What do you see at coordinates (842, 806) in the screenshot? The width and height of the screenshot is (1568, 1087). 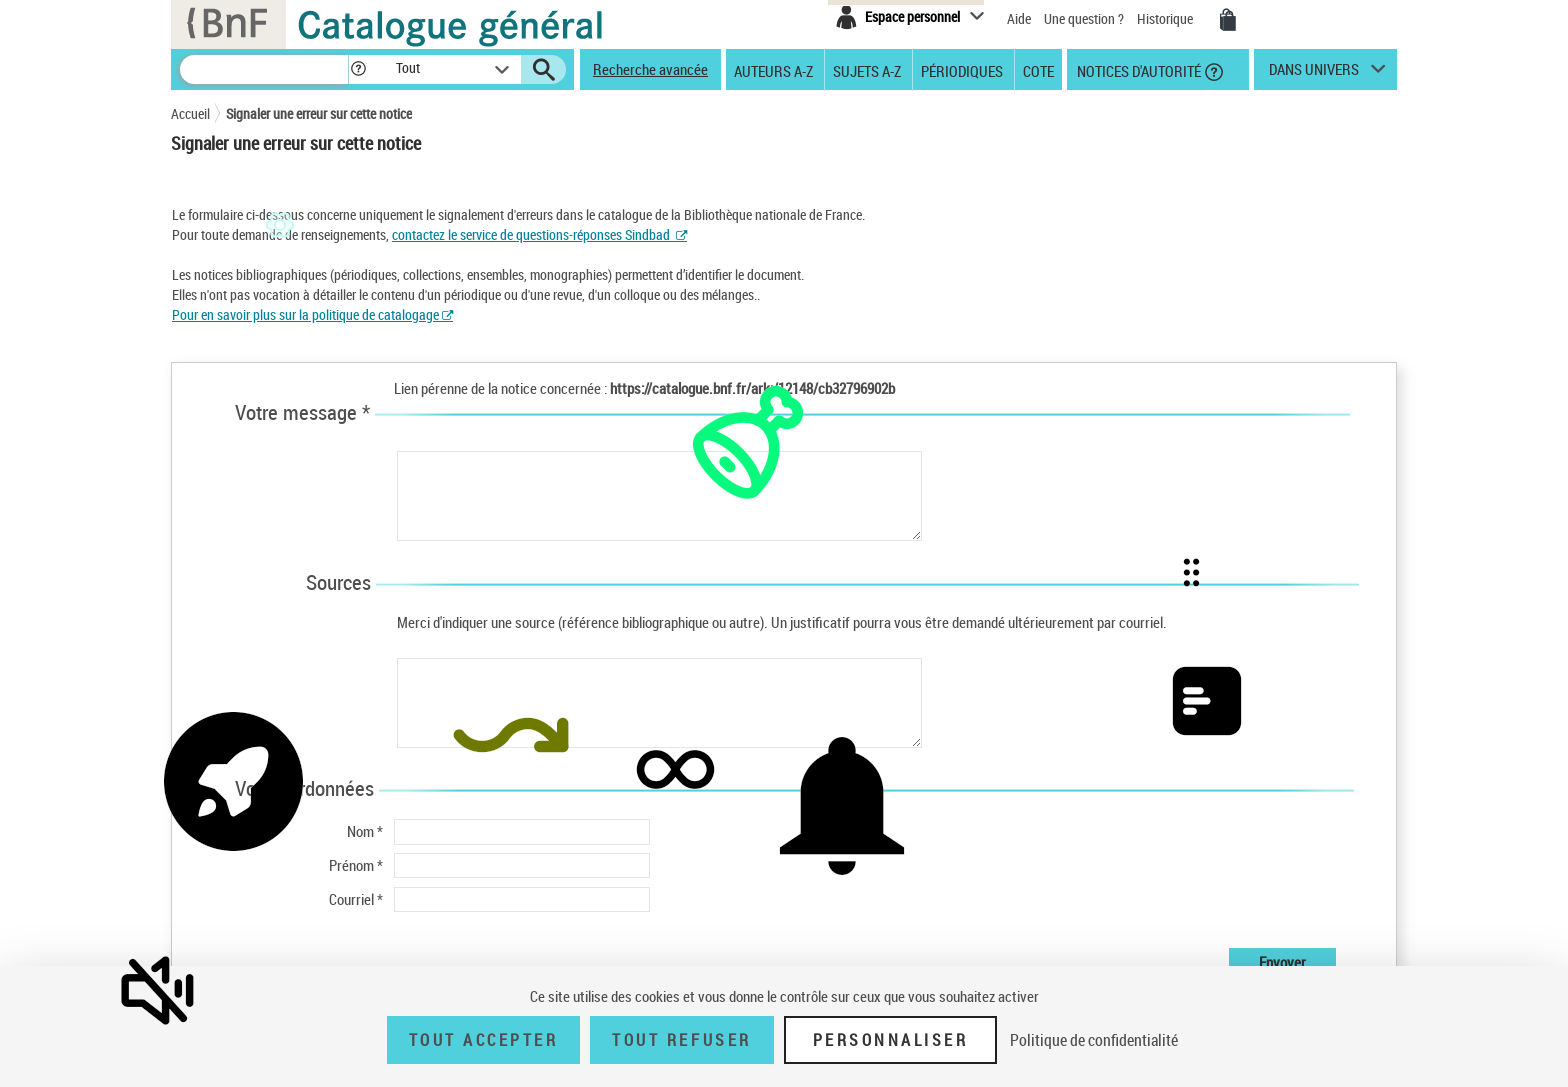 I see `view notifications` at bounding box center [842, 806].